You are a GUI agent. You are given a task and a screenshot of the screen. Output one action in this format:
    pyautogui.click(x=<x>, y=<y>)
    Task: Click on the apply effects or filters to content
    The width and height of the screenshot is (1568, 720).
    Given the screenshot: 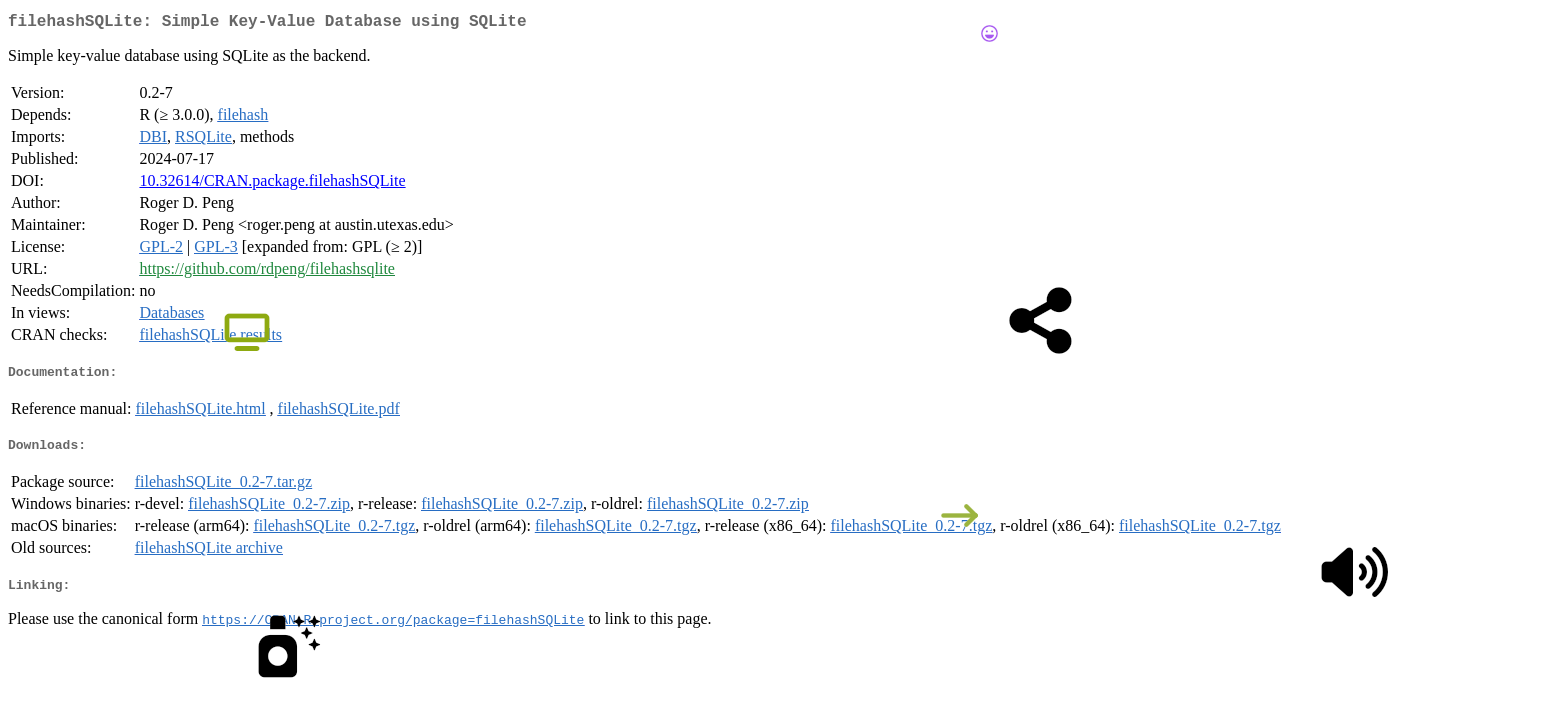 What is the action you would take?
    pyautogui.click(x=285, y=646)
    